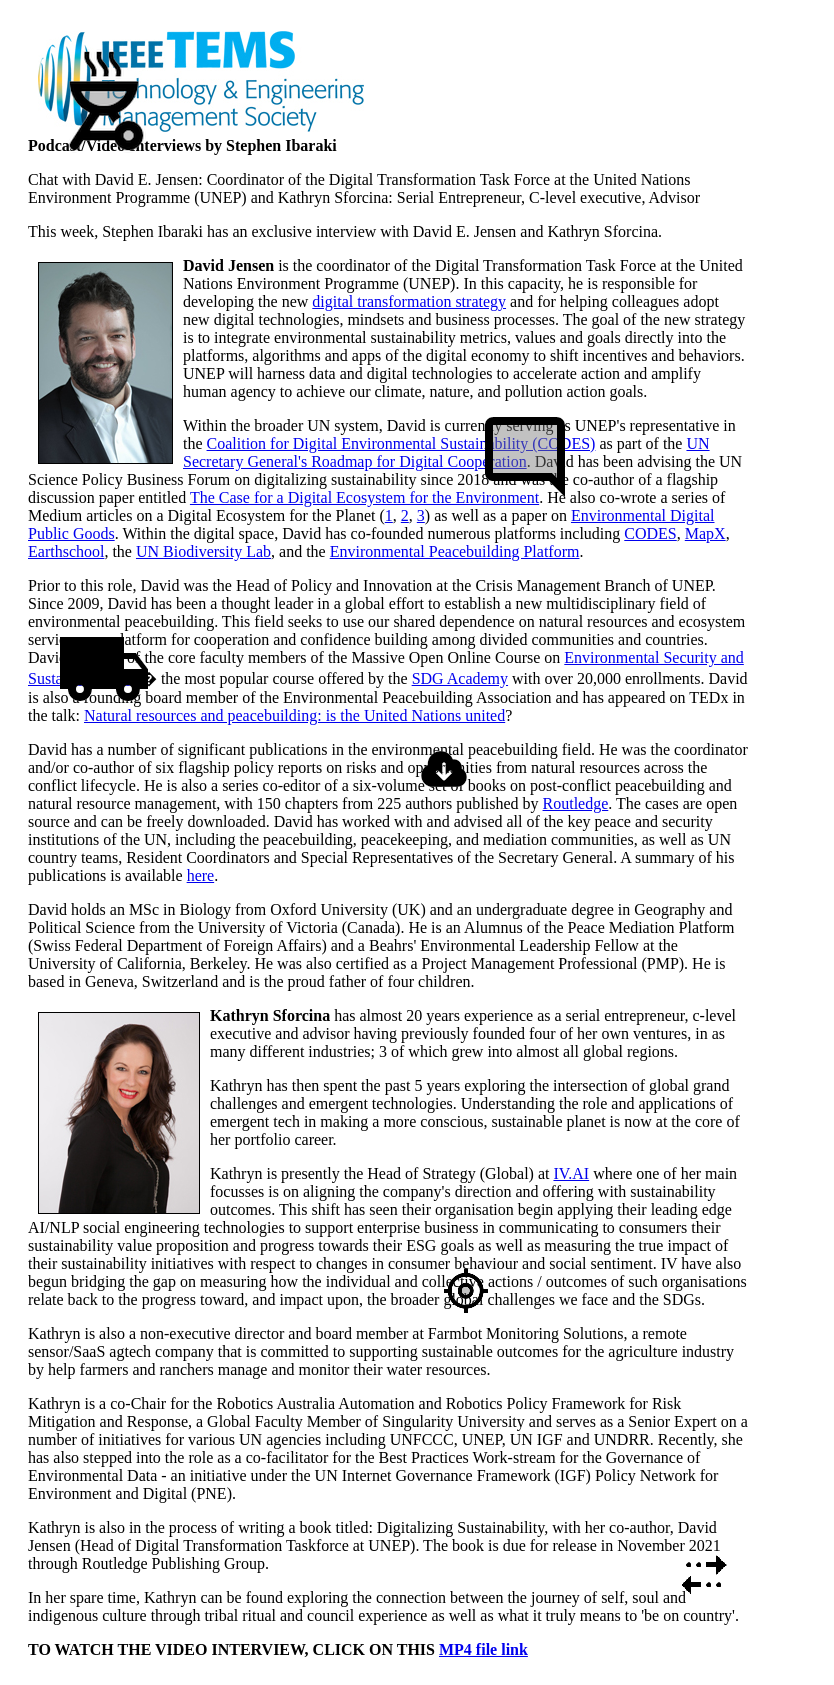  Describe the element at coordinates (104, 669) in the screenshot. I see `track your delivery status` at that location.